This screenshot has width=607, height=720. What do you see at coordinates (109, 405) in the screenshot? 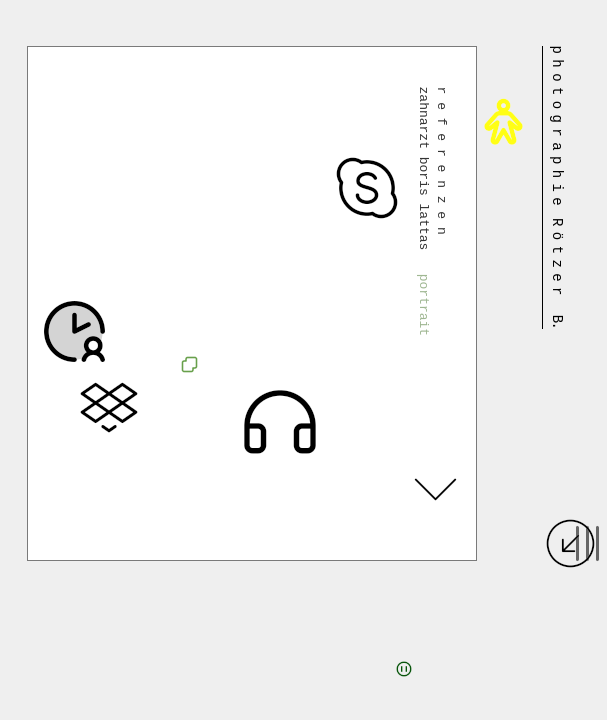
I see `open dropbox cloud storage` at bounding box center [109, 405].